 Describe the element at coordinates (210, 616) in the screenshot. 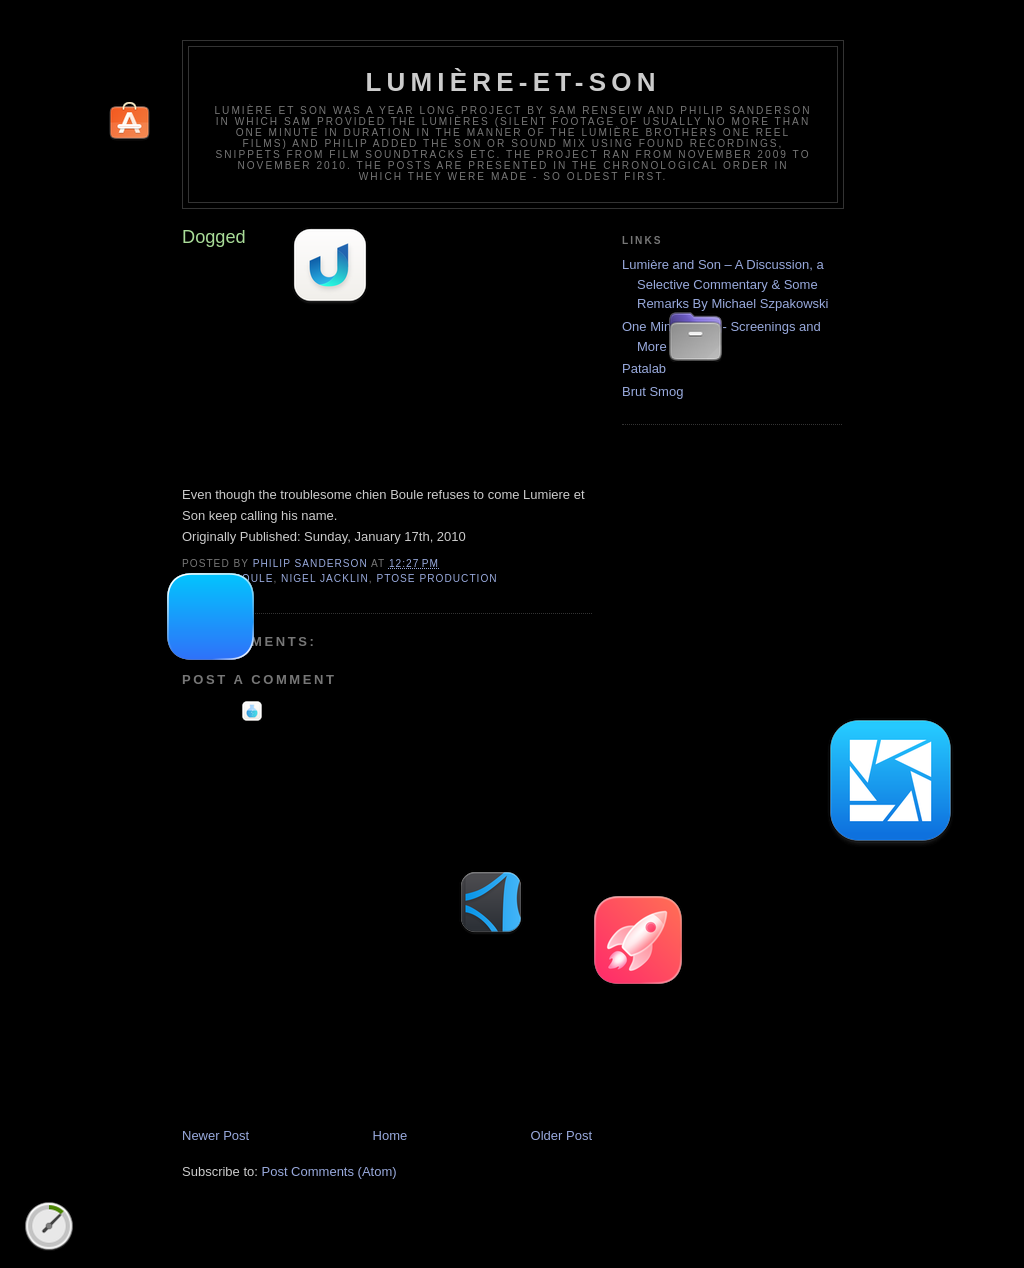

I see `blank app icon template for customization` at that location.